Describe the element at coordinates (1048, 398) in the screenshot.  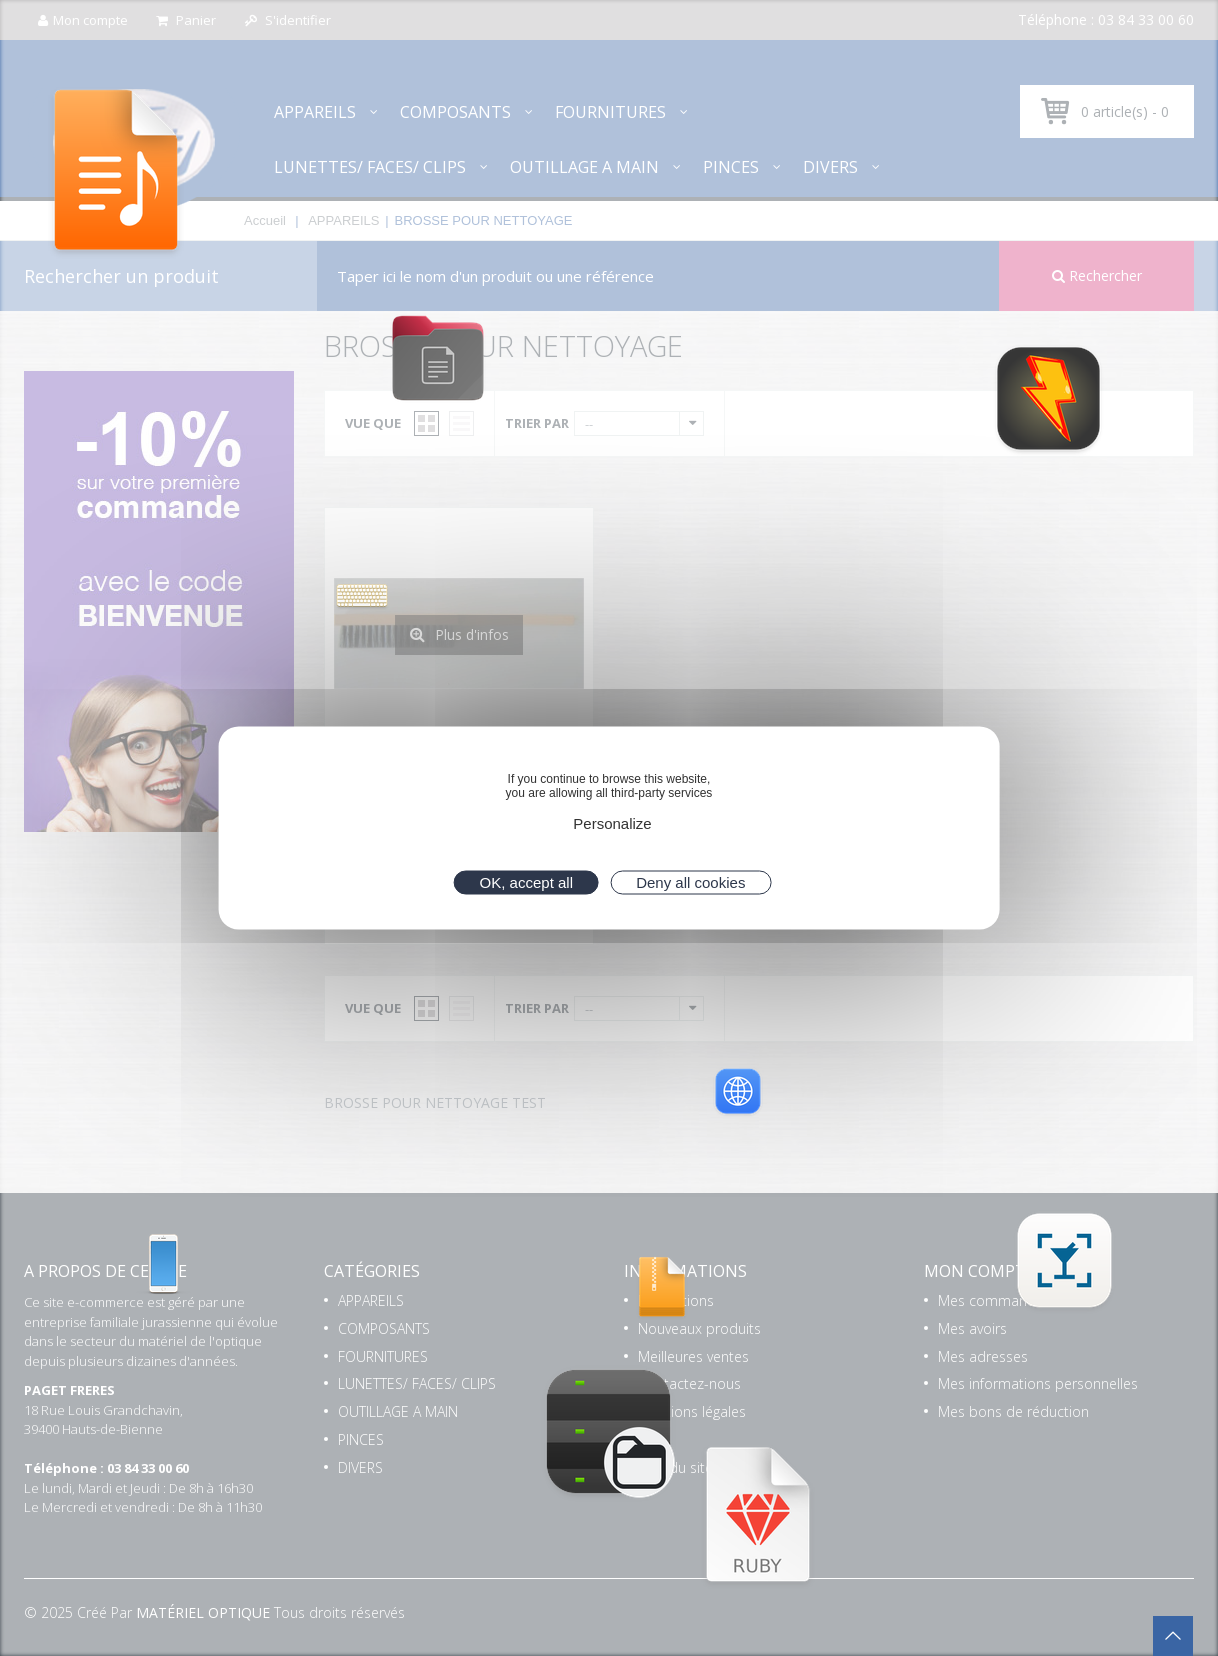
I see `launch rvgl racing game` at that location.